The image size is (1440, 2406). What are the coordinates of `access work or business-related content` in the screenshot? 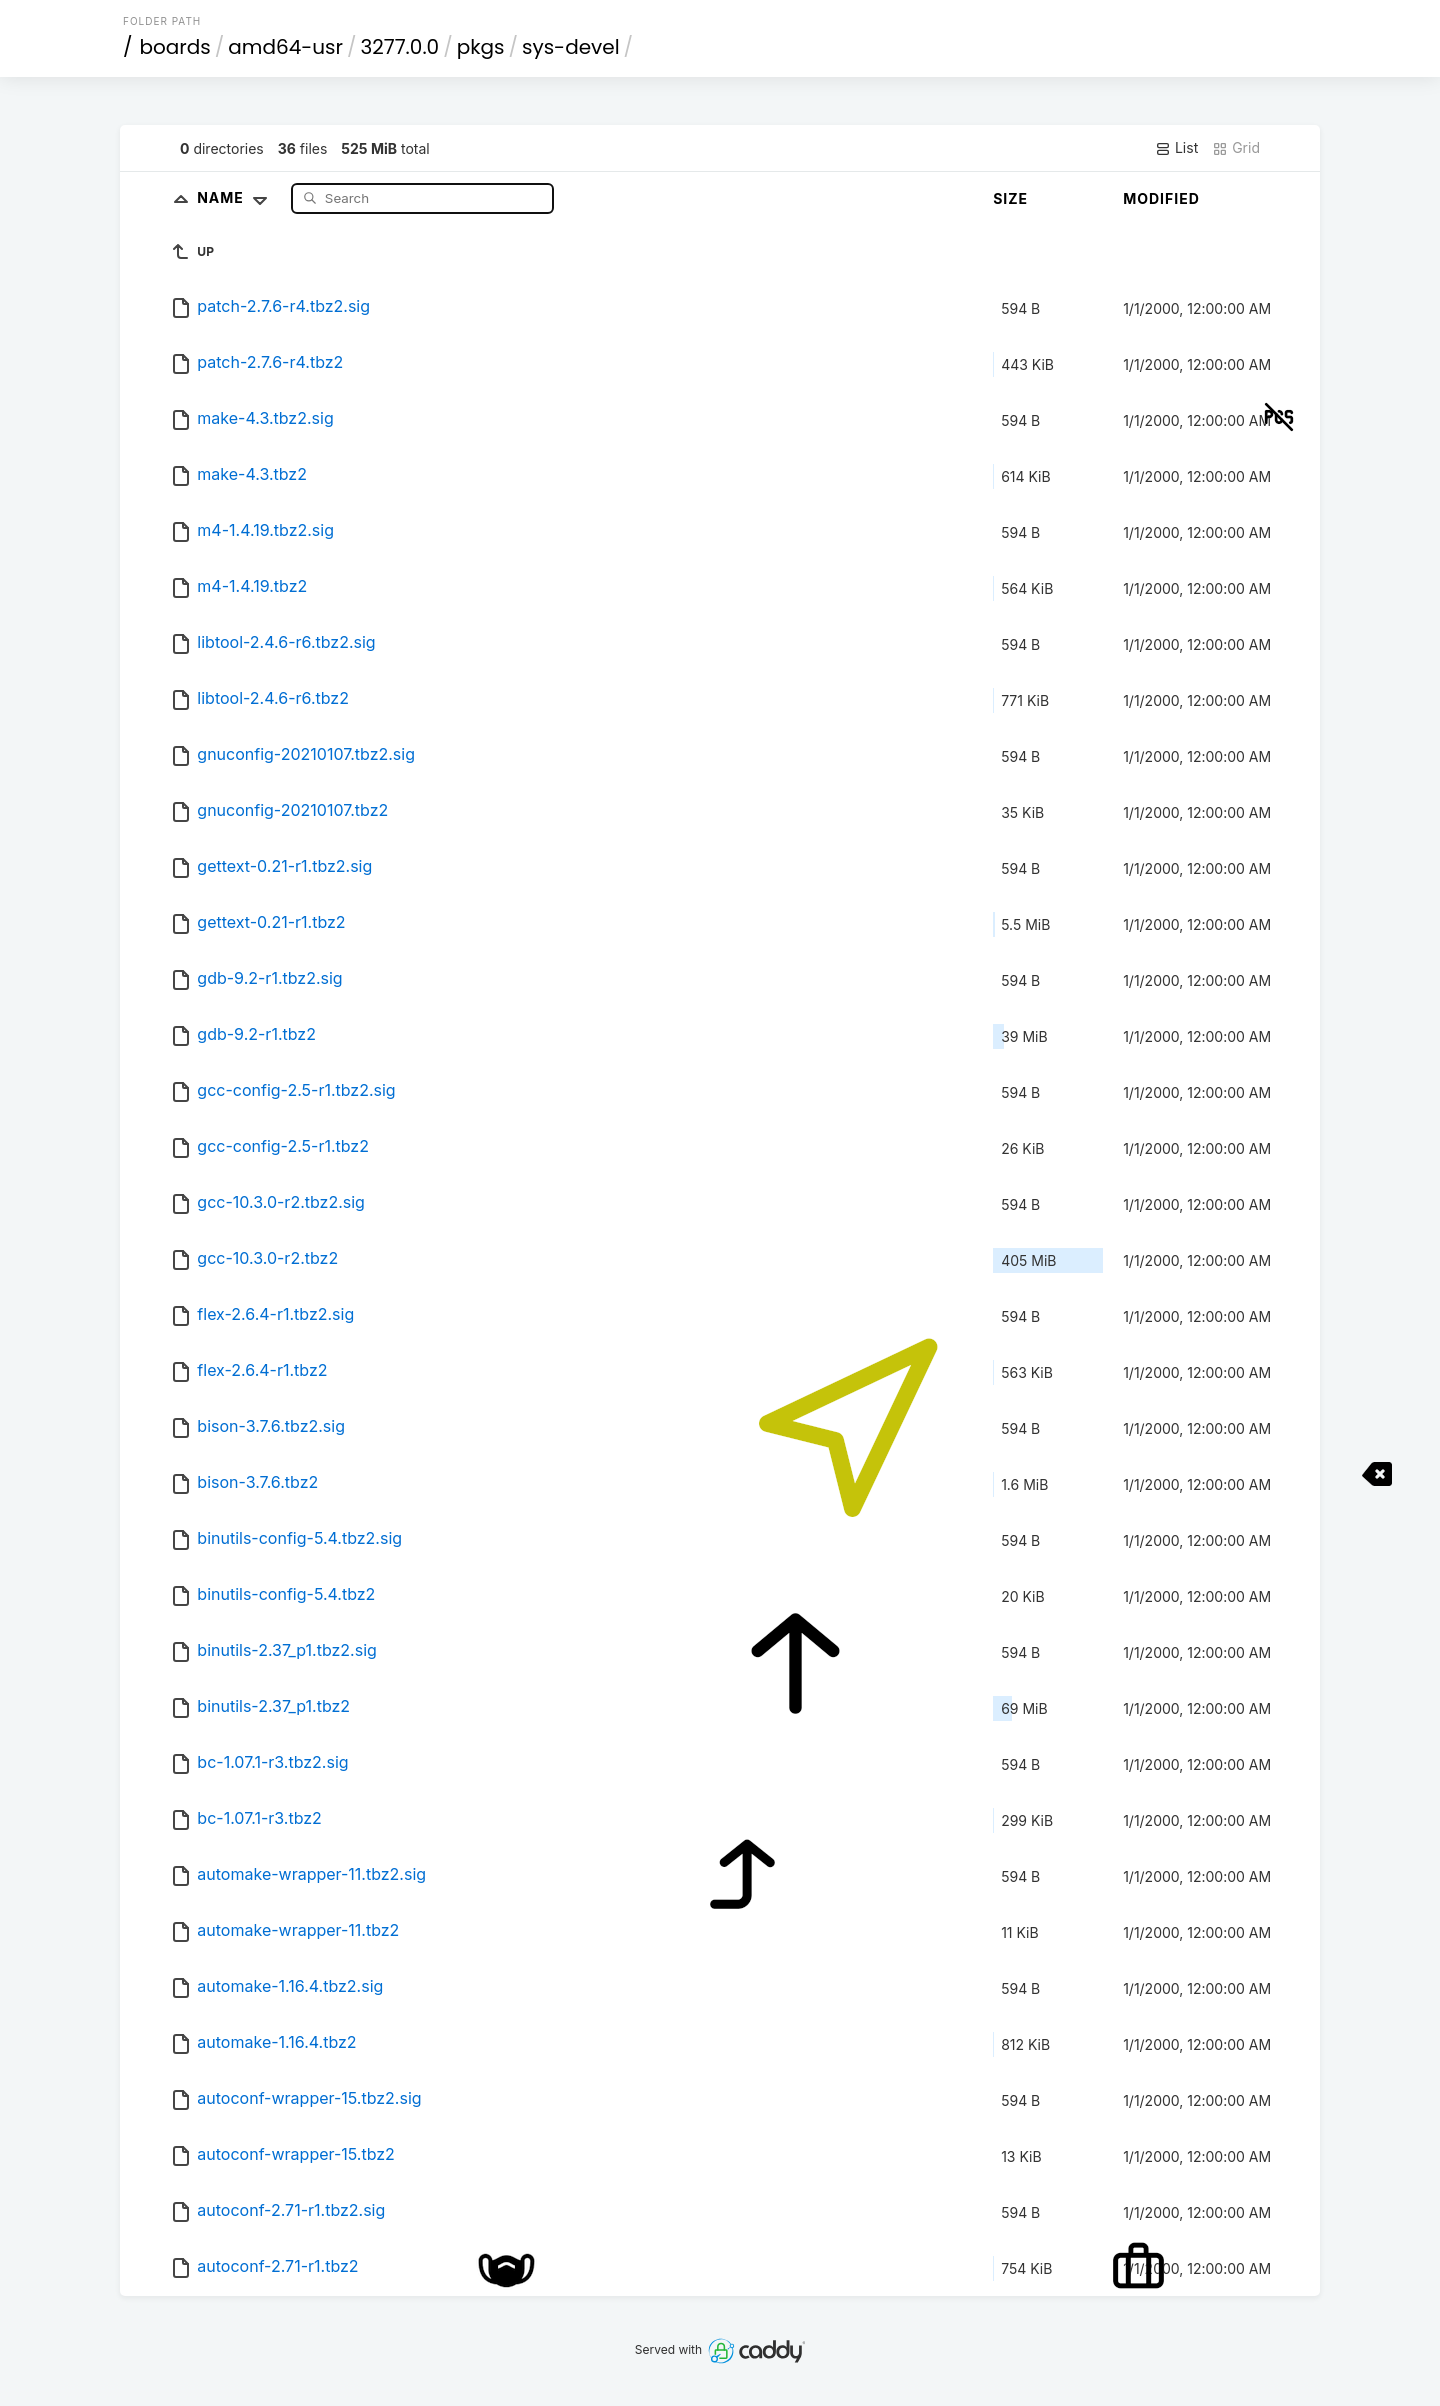 It's located at (1138, 2265).